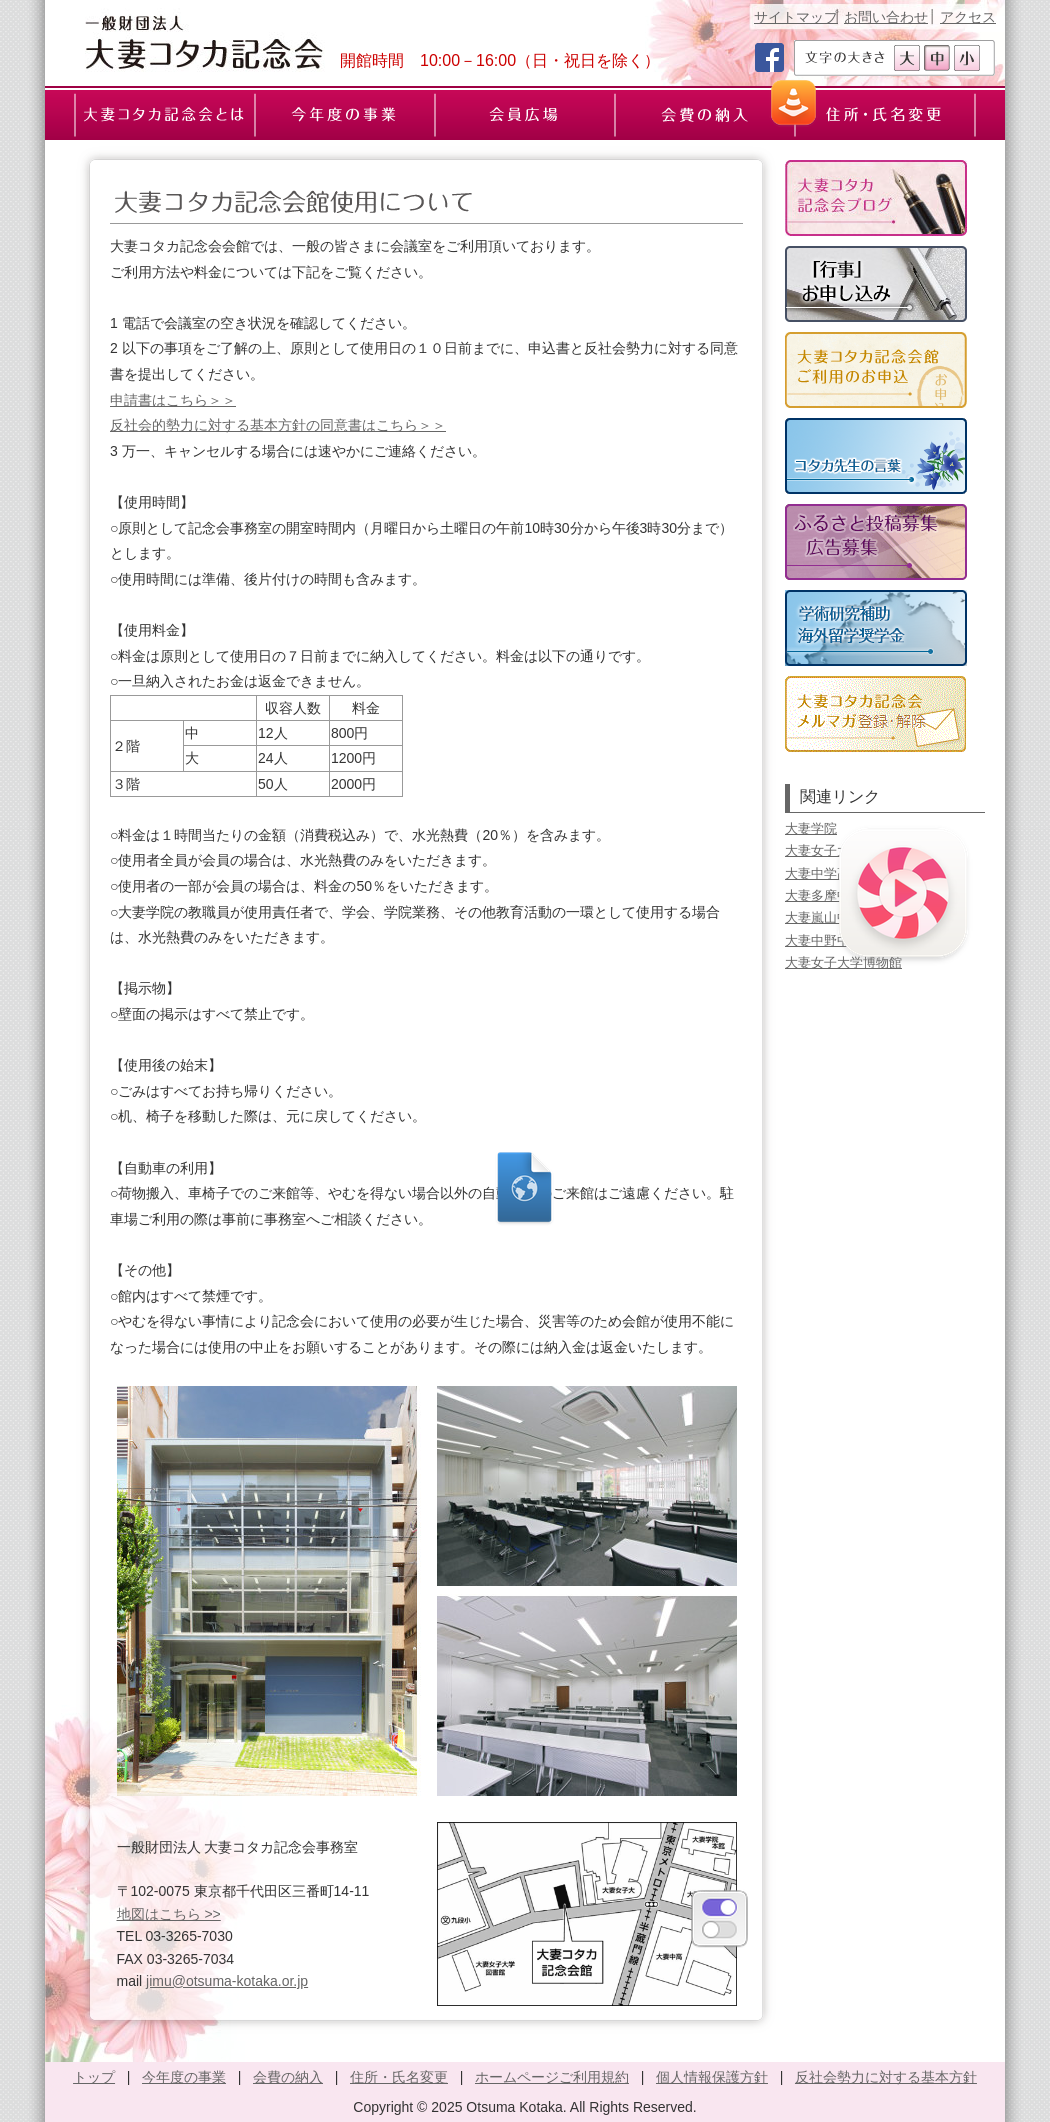 The width and height of the screenshot is (1050, 2122). Describe the element at coordinates (903, 893) in the screenshot. I see `open lollypop music player` at that location.